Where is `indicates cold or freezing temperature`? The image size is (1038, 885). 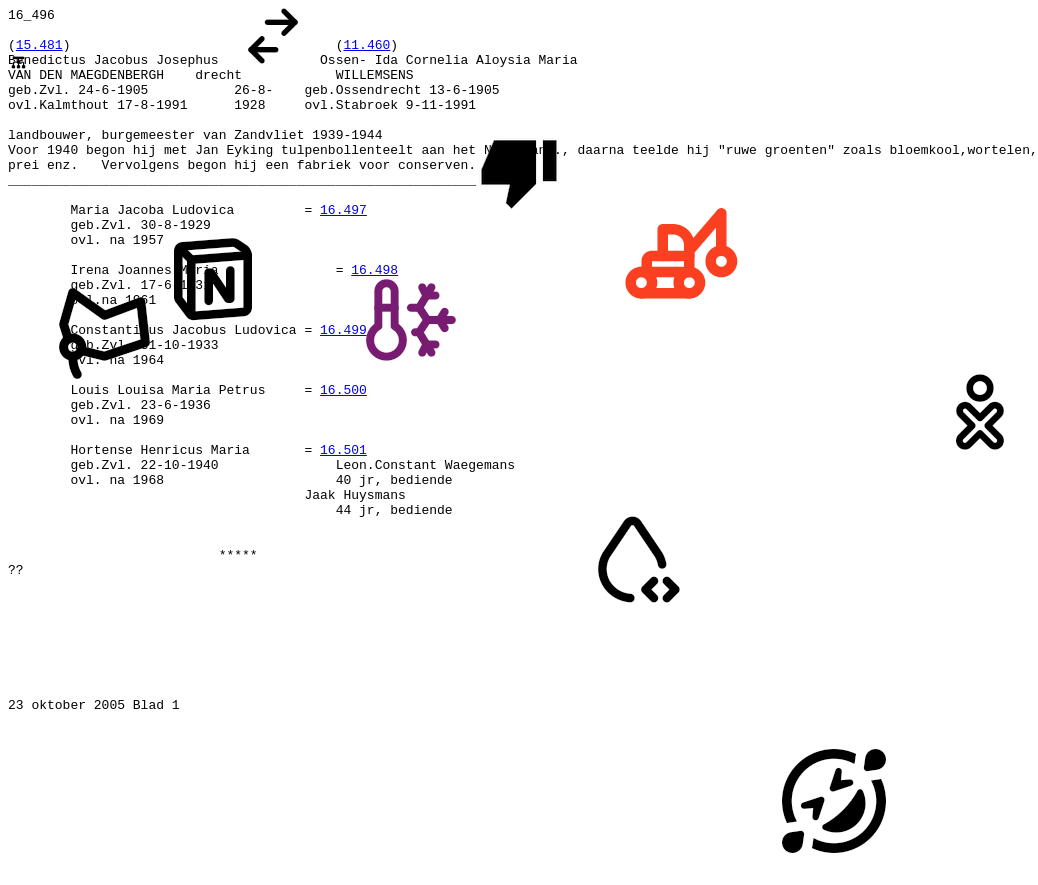 indicates cold or freezing temperature is located at coordinates (411, 320).